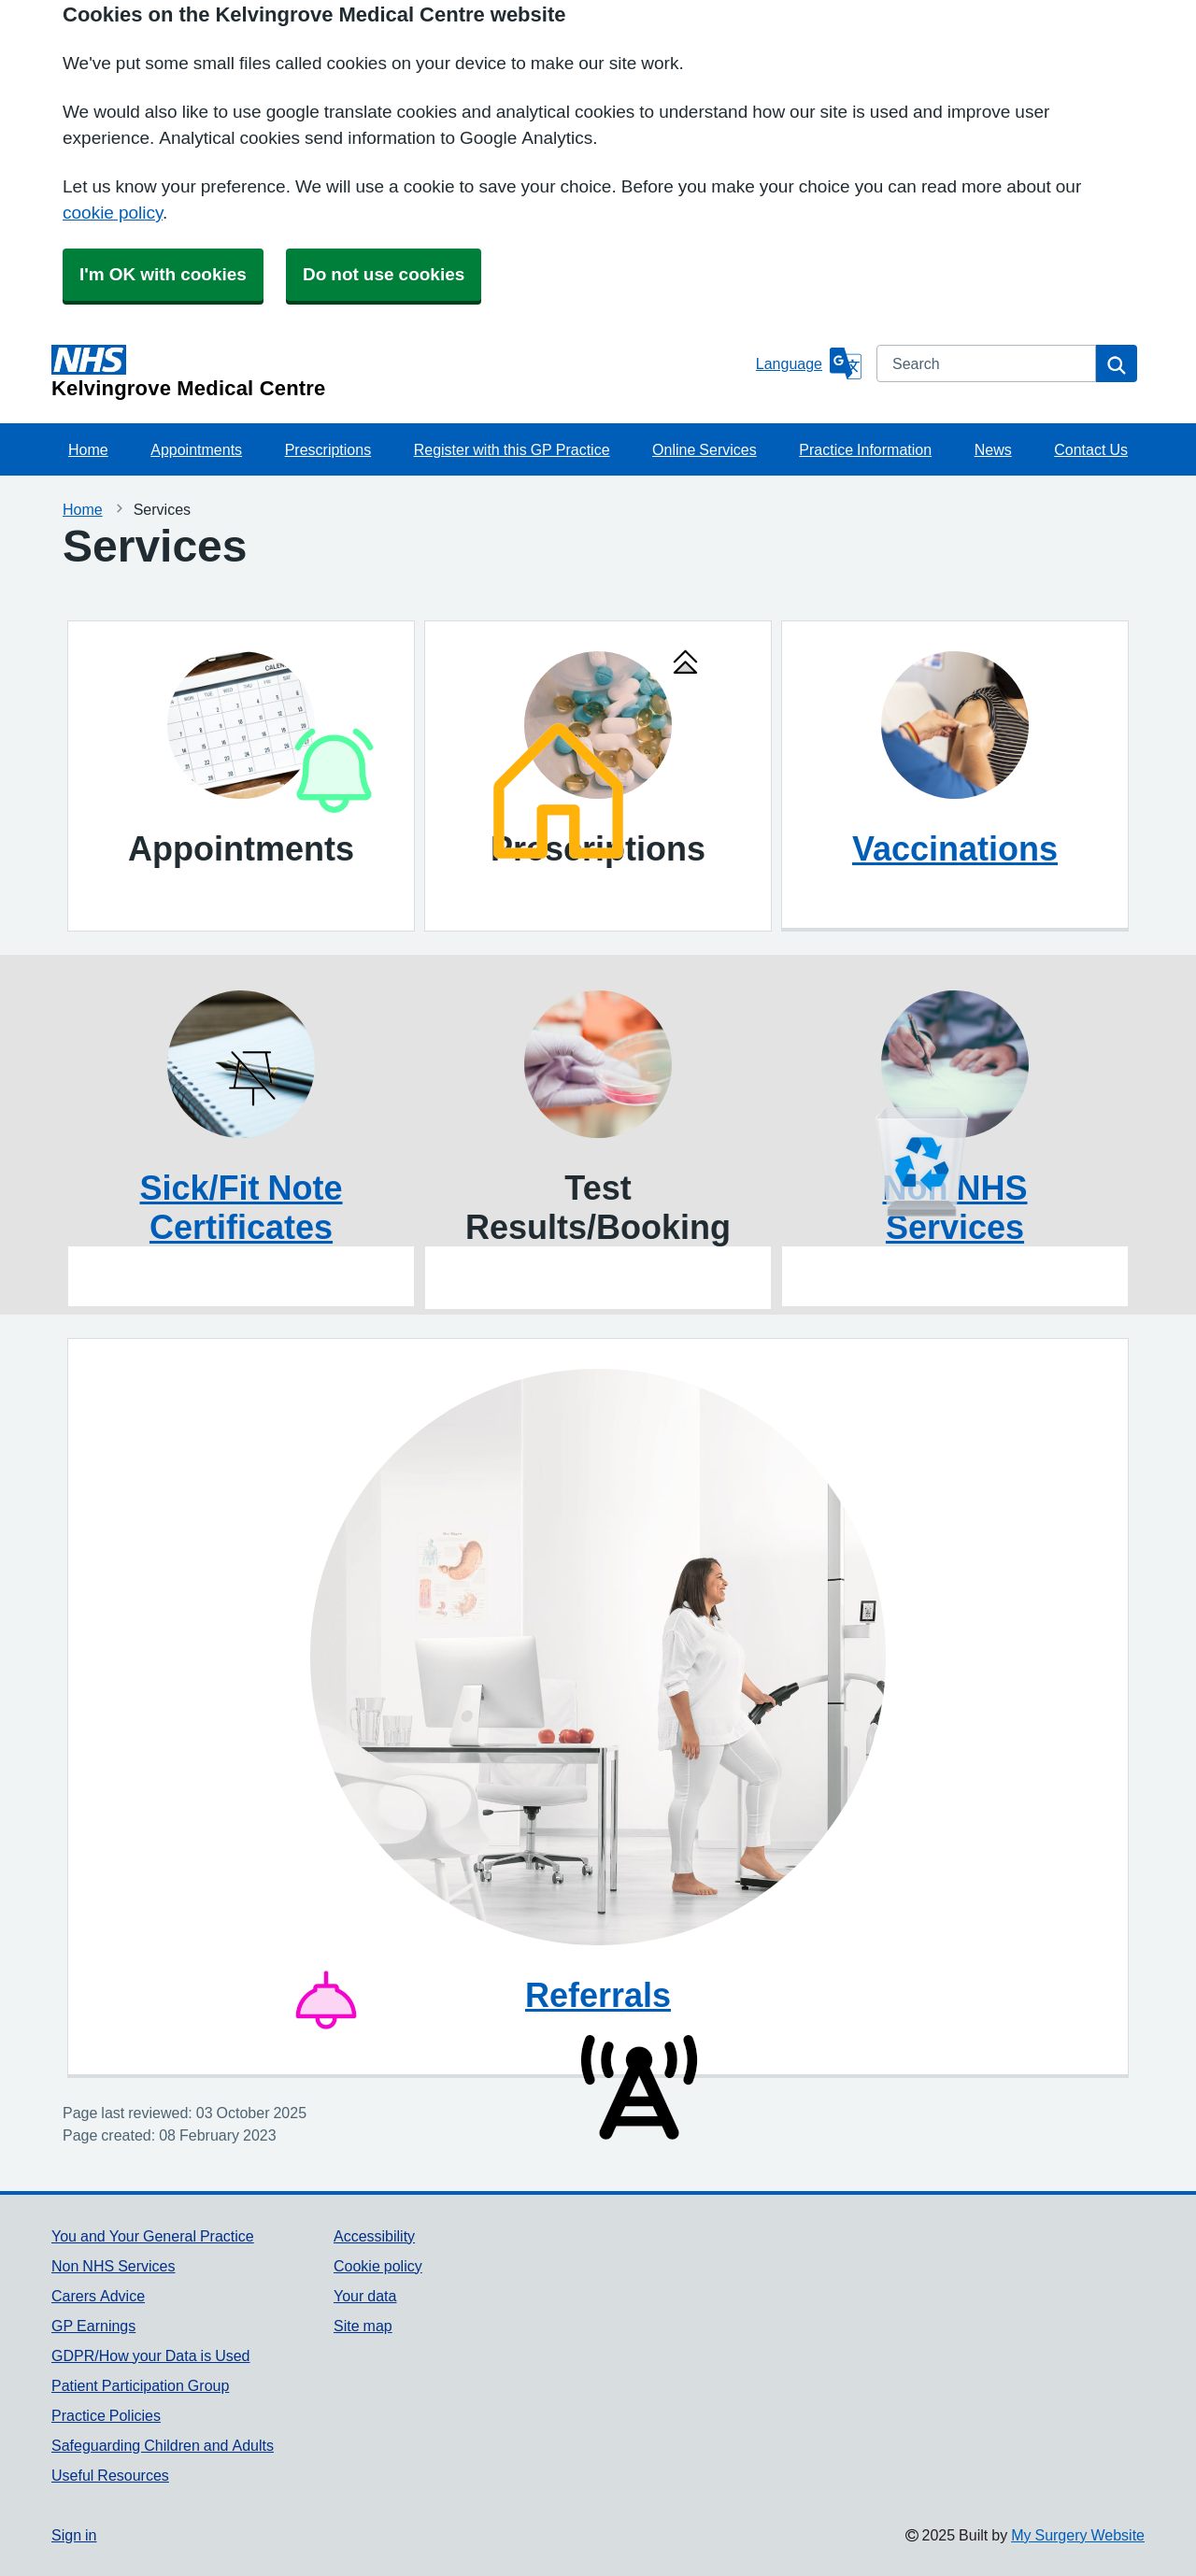 This screenshot has height=2576, width=1196. I want to click on collapse or minimize content, so click(685, 662).